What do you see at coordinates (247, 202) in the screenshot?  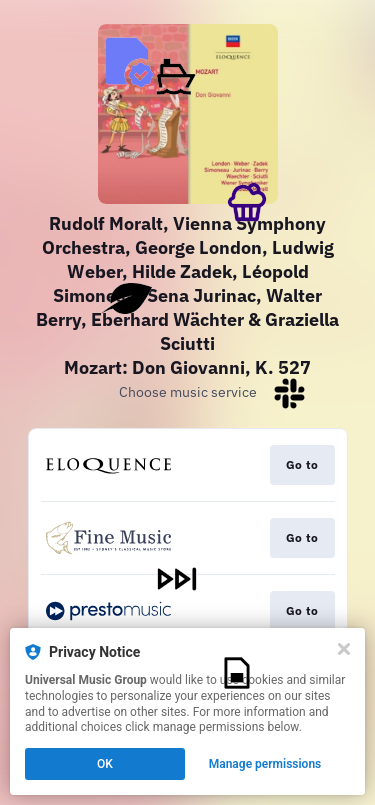 I see `view bakery or dessert options` at bounding box center [247, 202].